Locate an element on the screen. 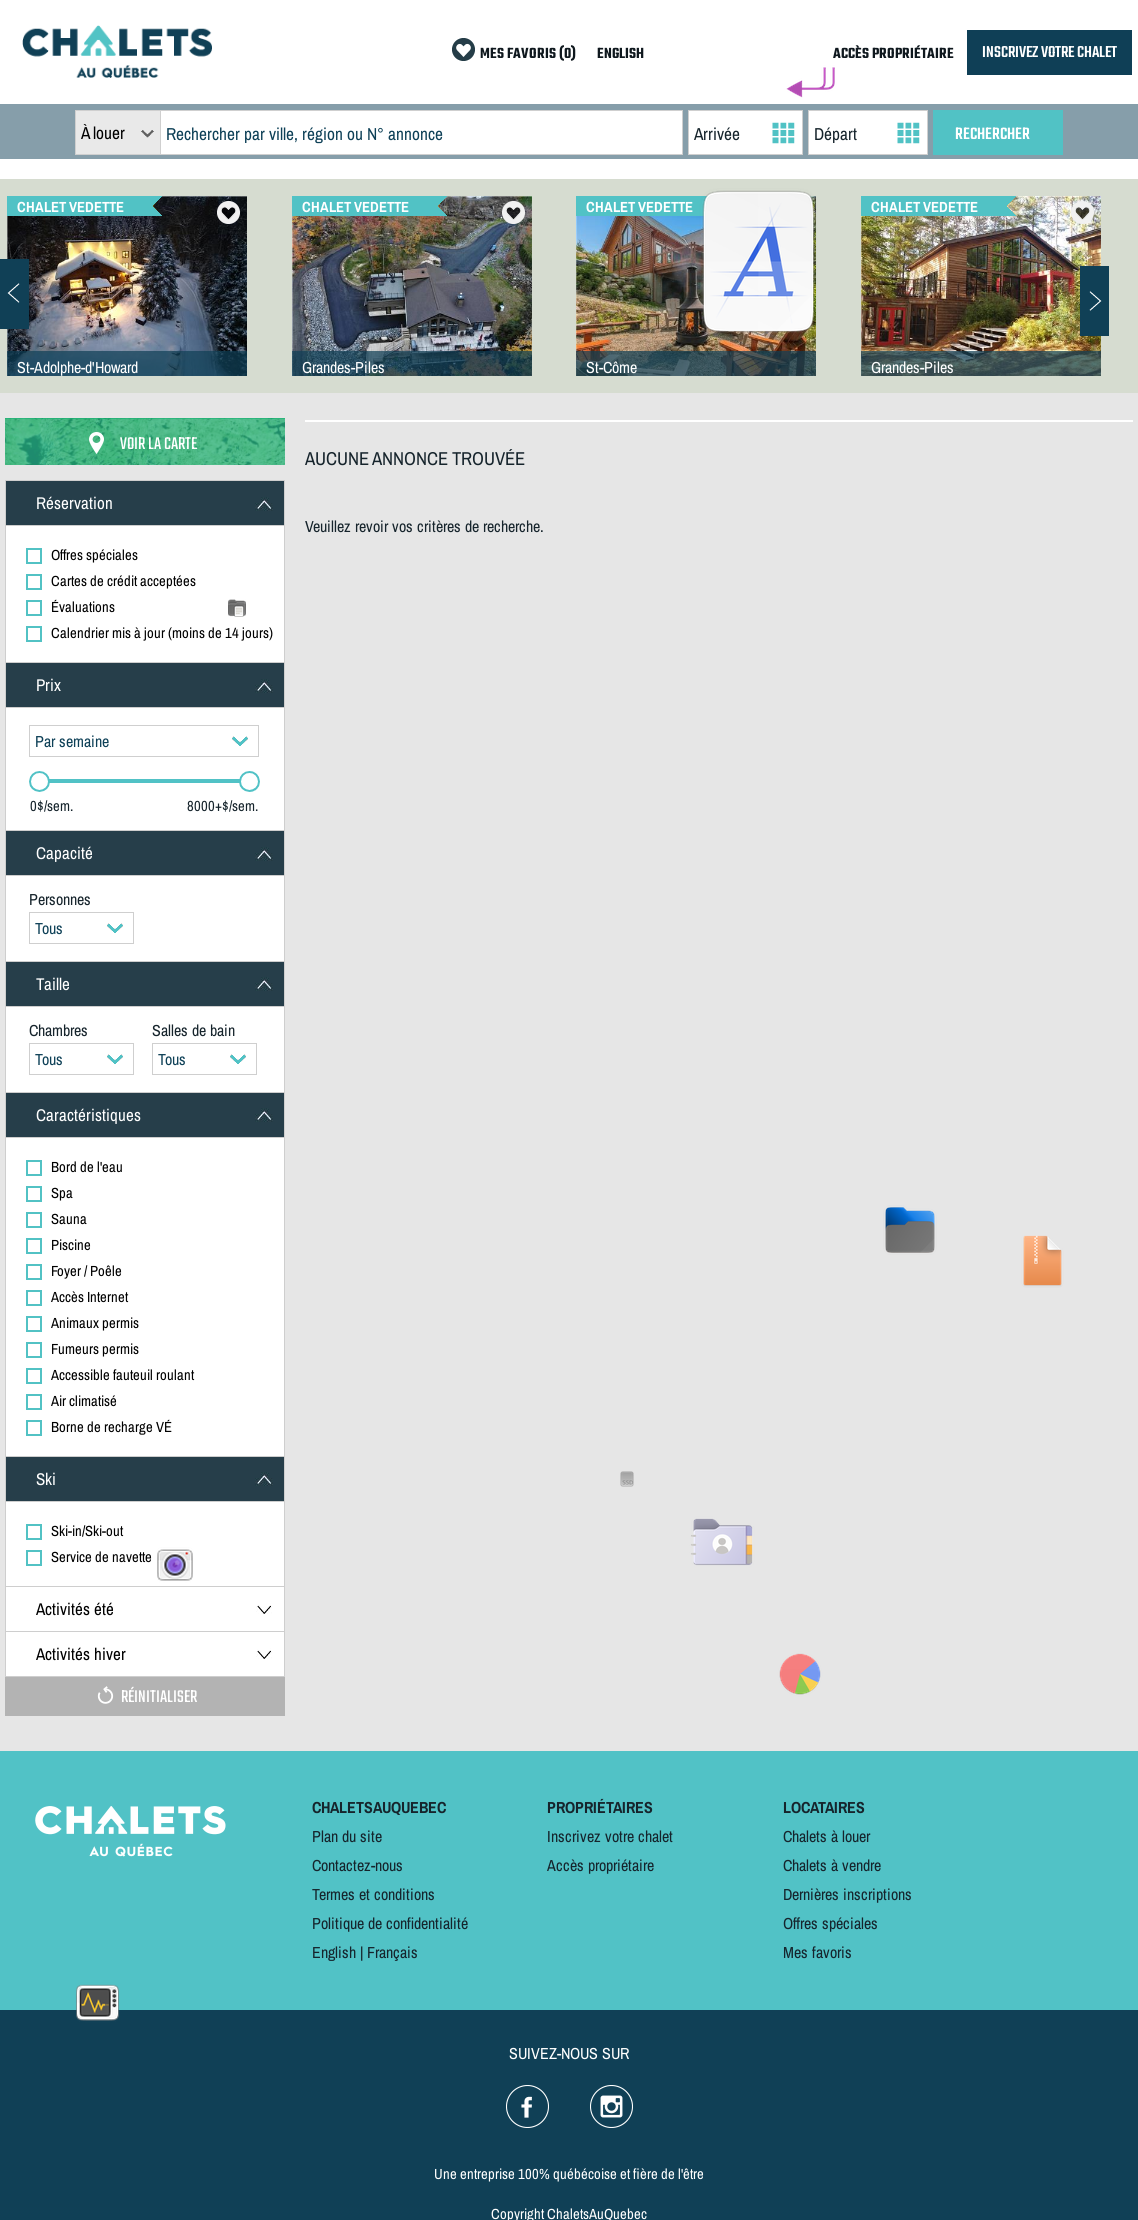 The height and width of the screenshot is (2220, 1138). open the camera app is located at coordinates (175, 1565).